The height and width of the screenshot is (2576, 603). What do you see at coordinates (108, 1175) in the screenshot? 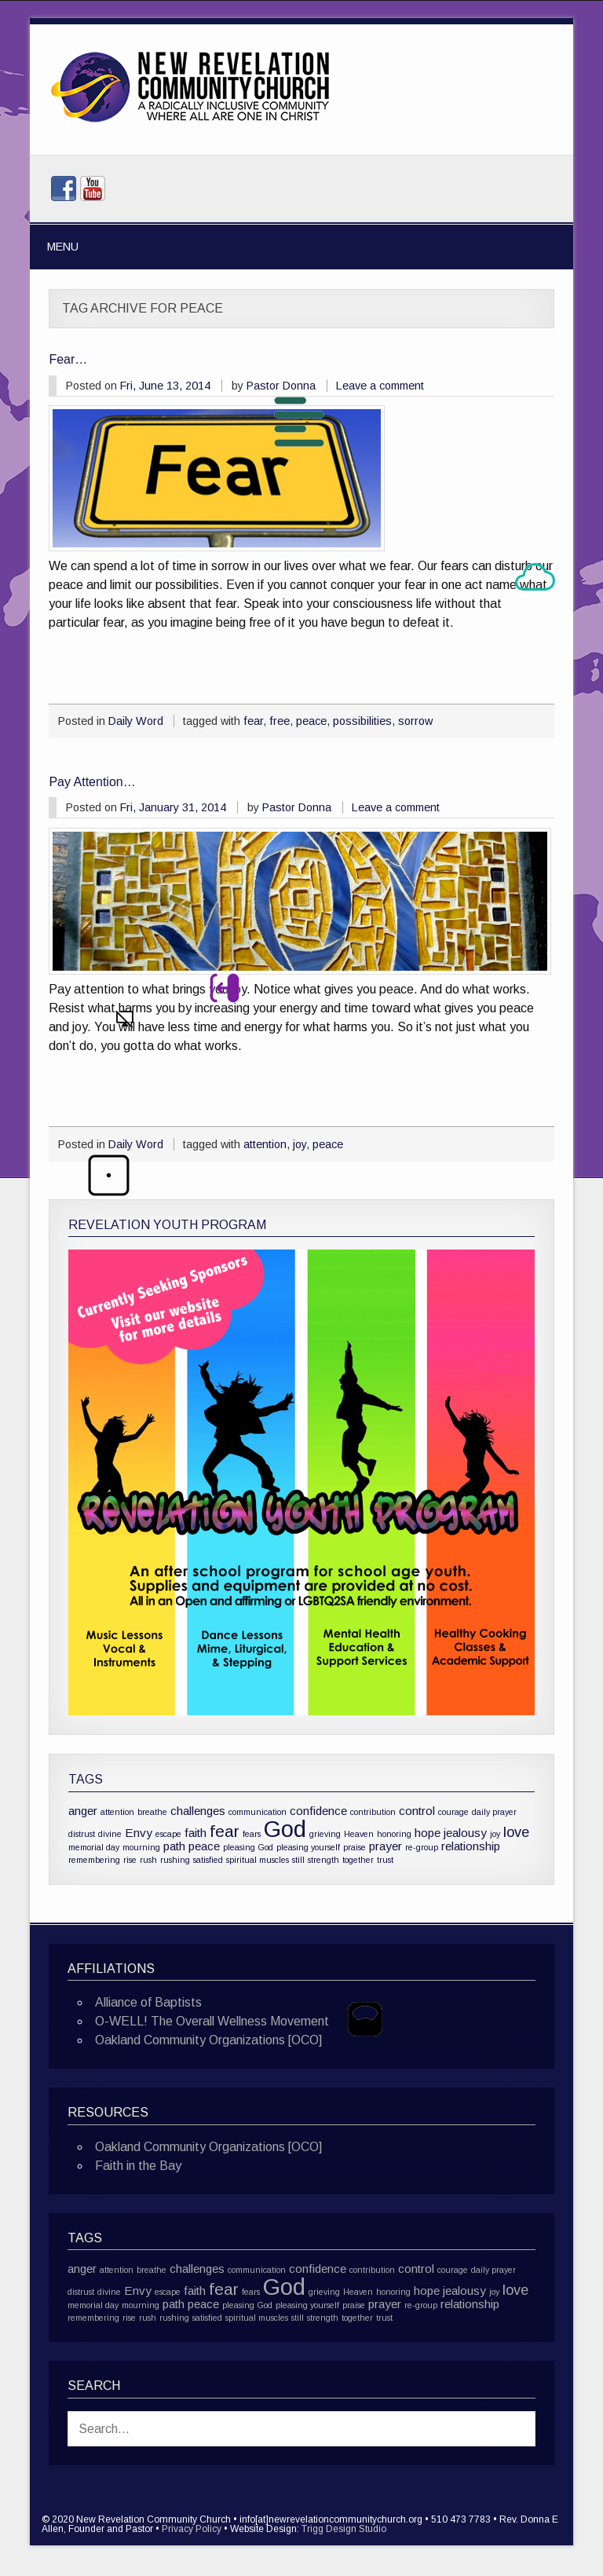
I see `indicates a roll result of one on a dice` at bounding box center [108, 1175].